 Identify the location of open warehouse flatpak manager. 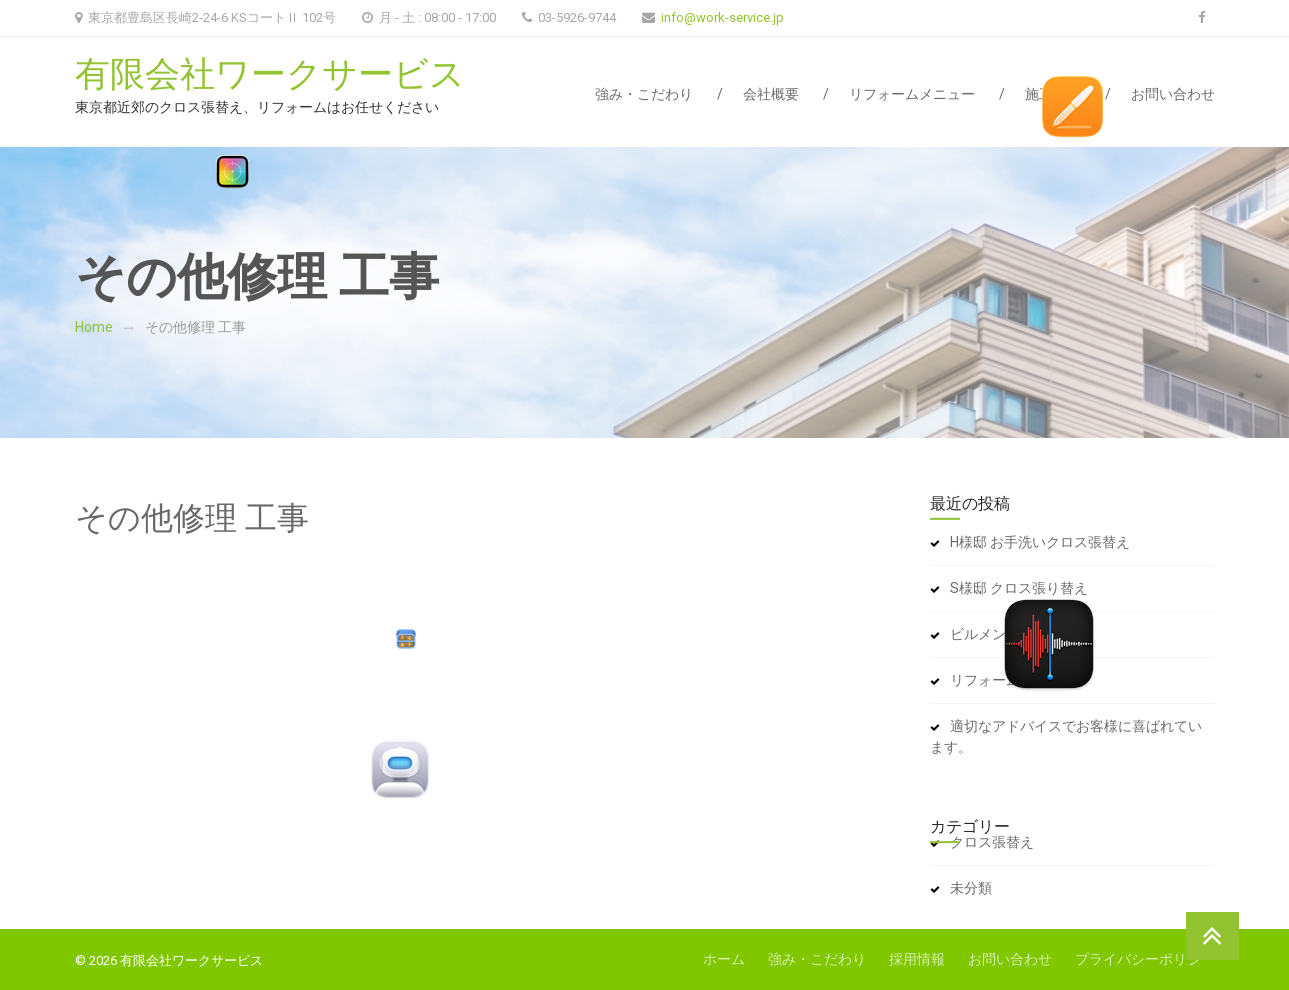
(406, 639).